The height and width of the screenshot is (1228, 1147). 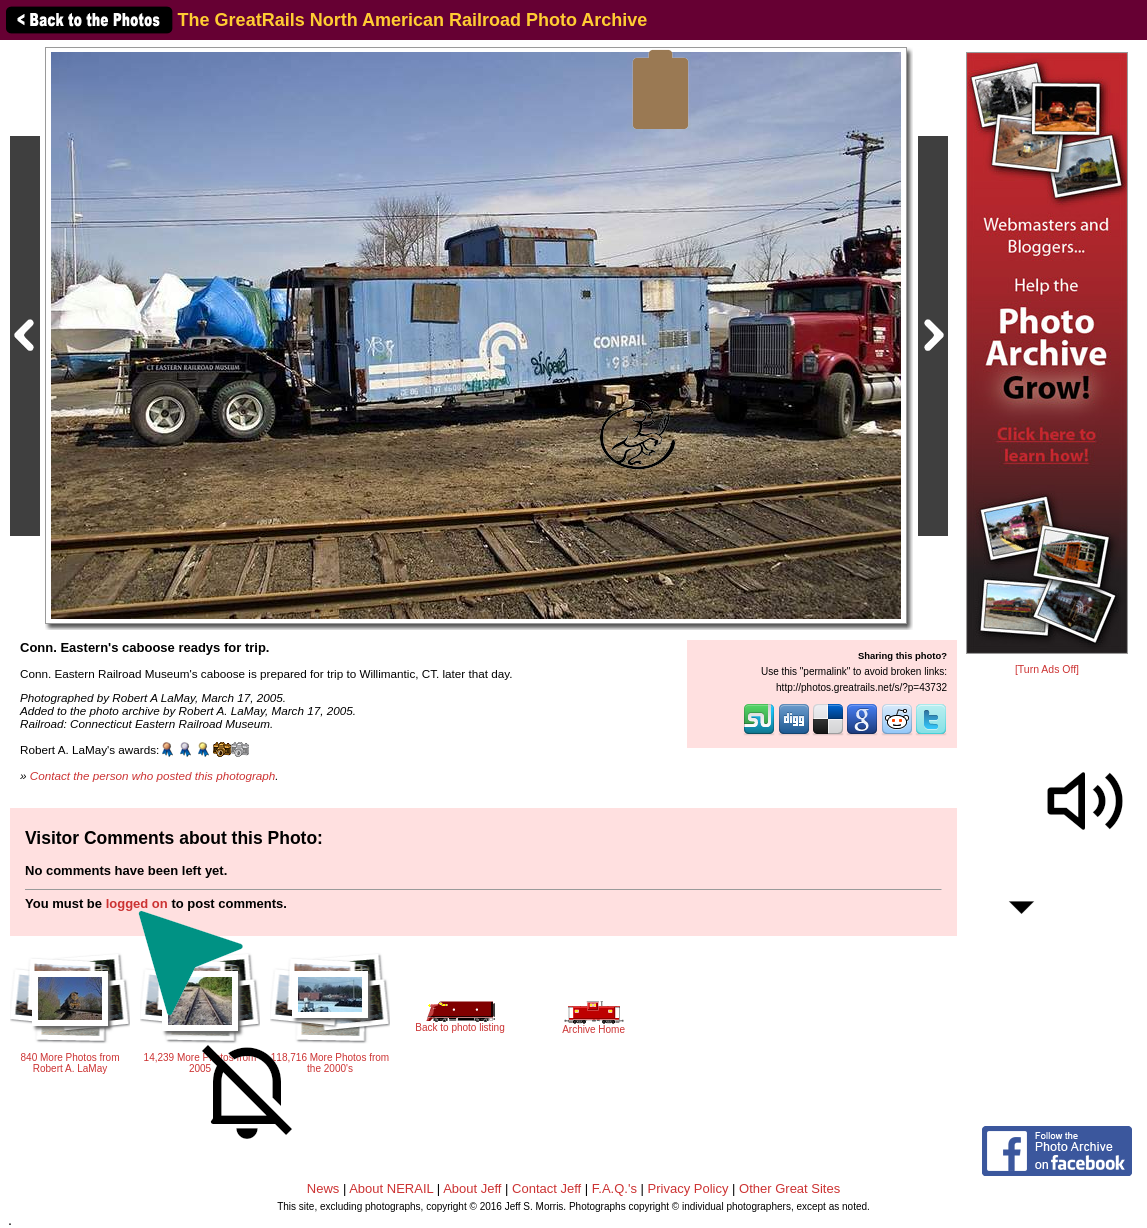 What do you see at coordinates (660, 89) in the screenshot?
I see `indicates low battery level` at bounding box center [660, 89].